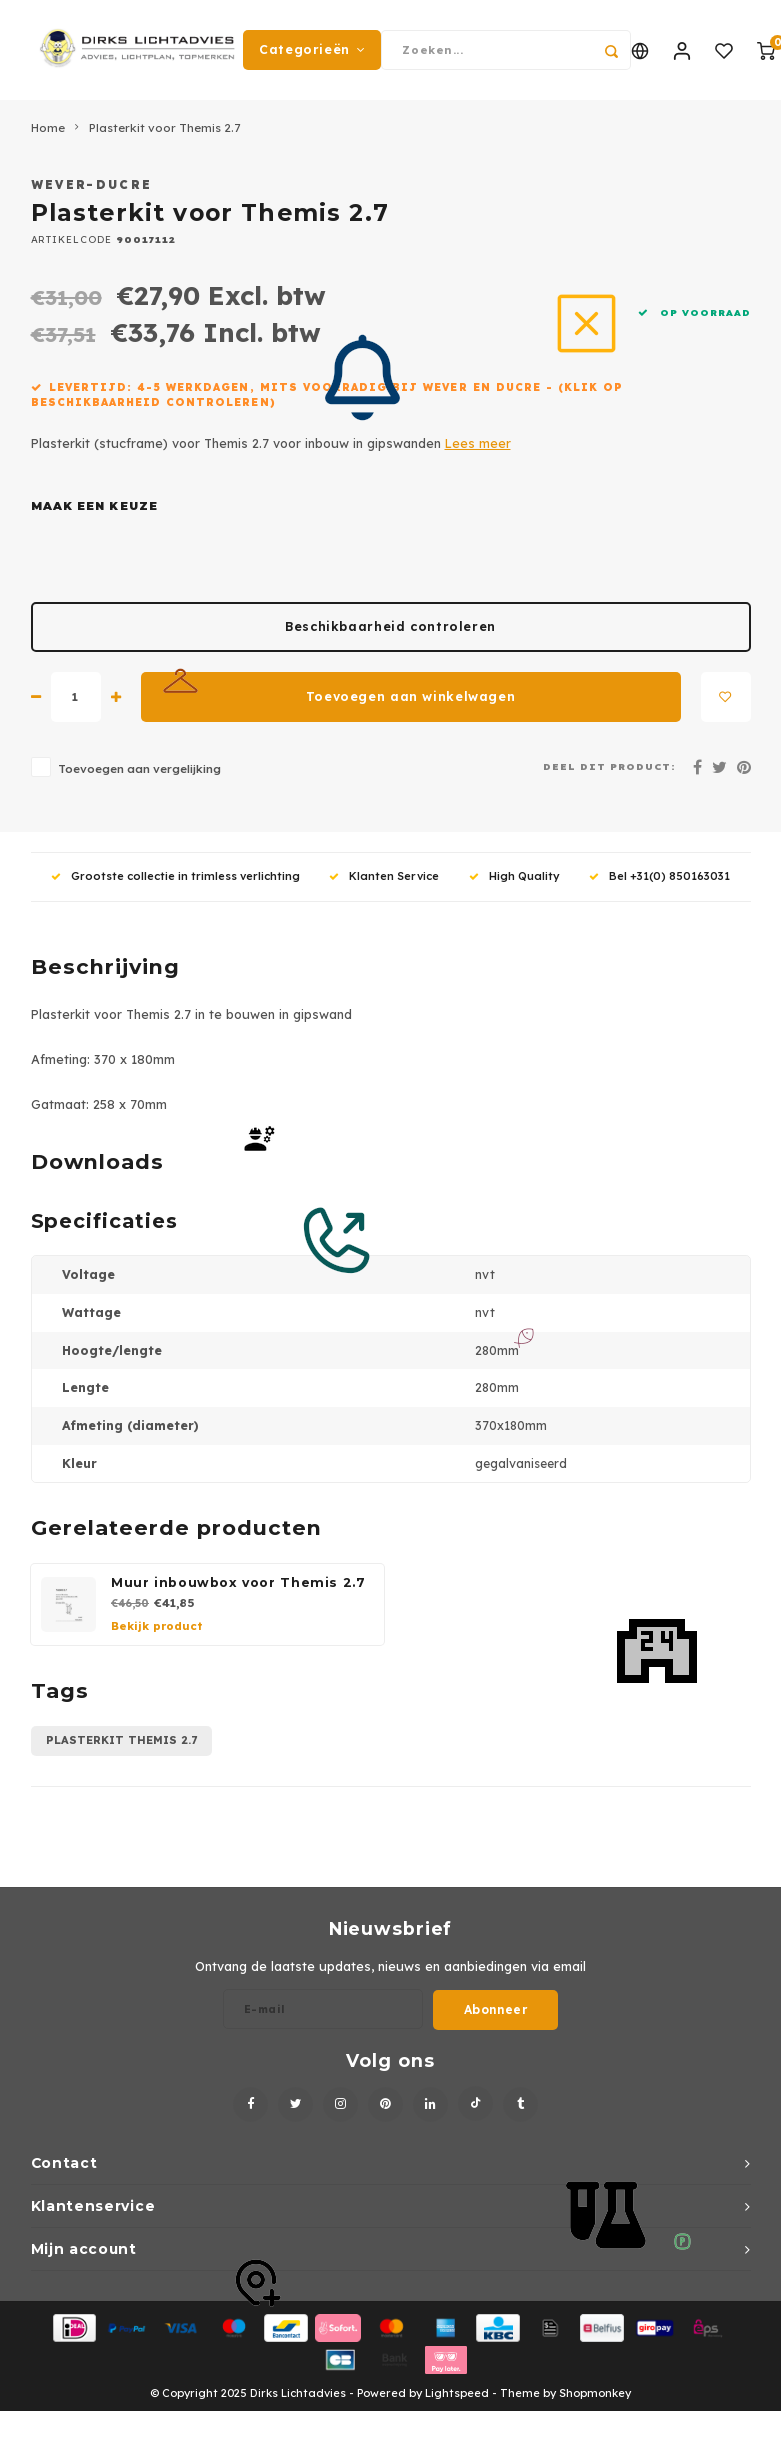 The height and width of the screenshot is (2441, 781). I want to click on access laboratory or science tools, so click(608, 2215).